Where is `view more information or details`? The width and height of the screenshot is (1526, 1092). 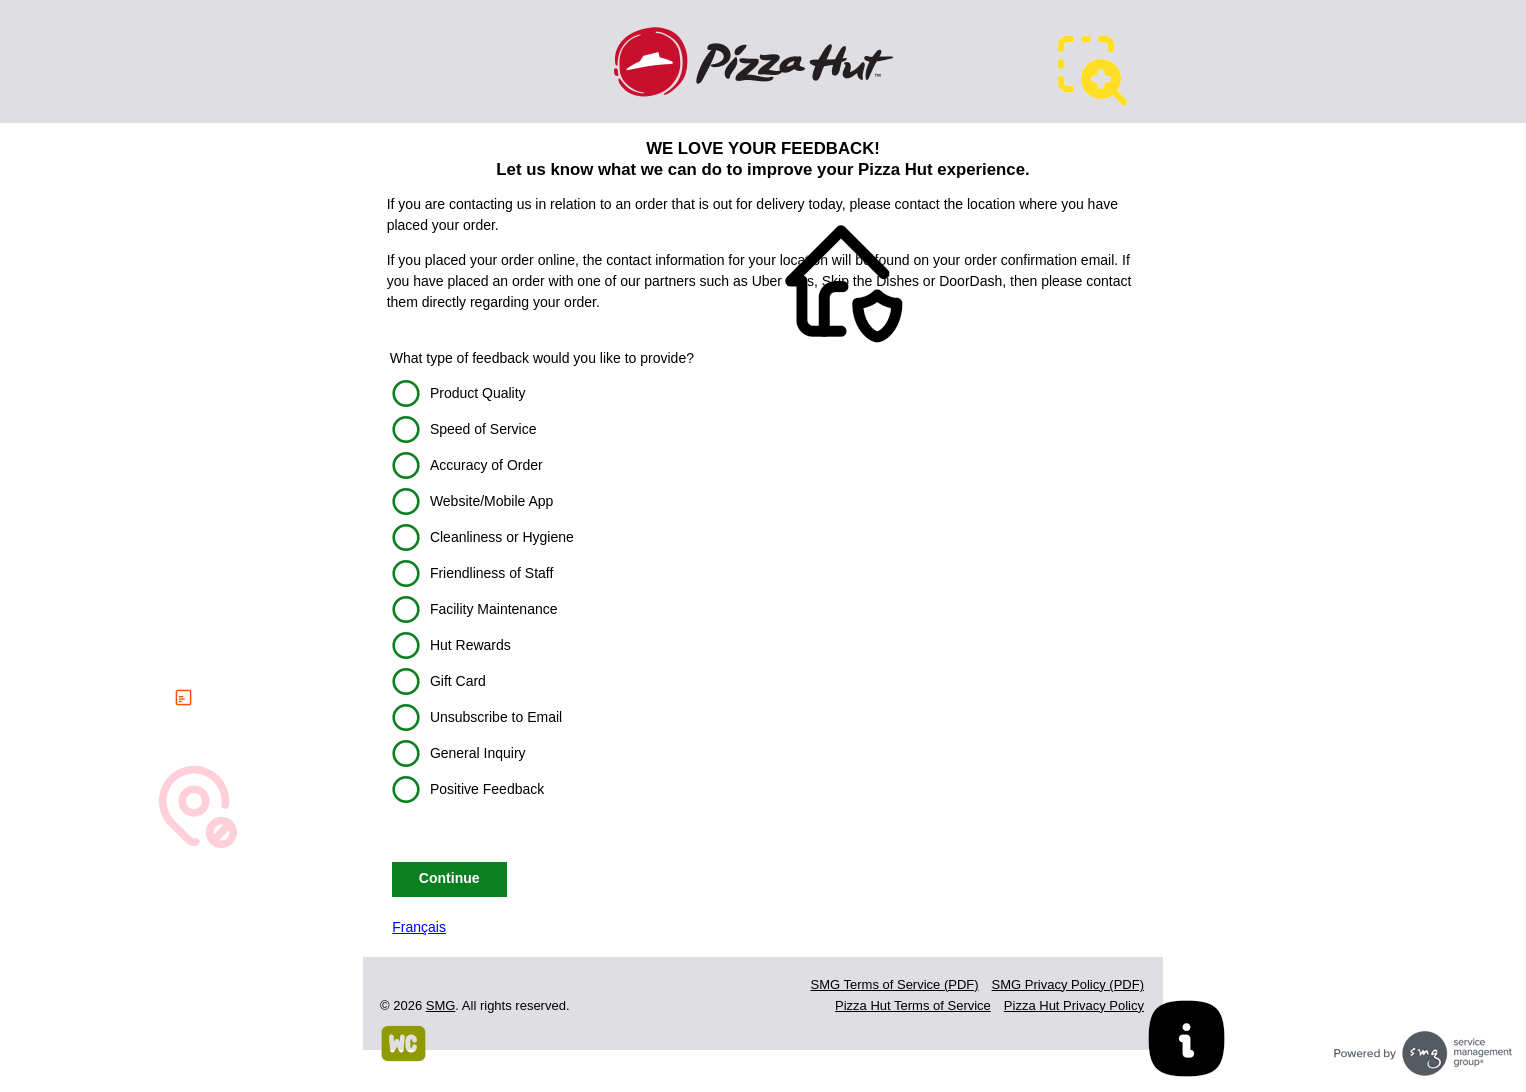 view more information or details is located at coordinates (1186, 1038).